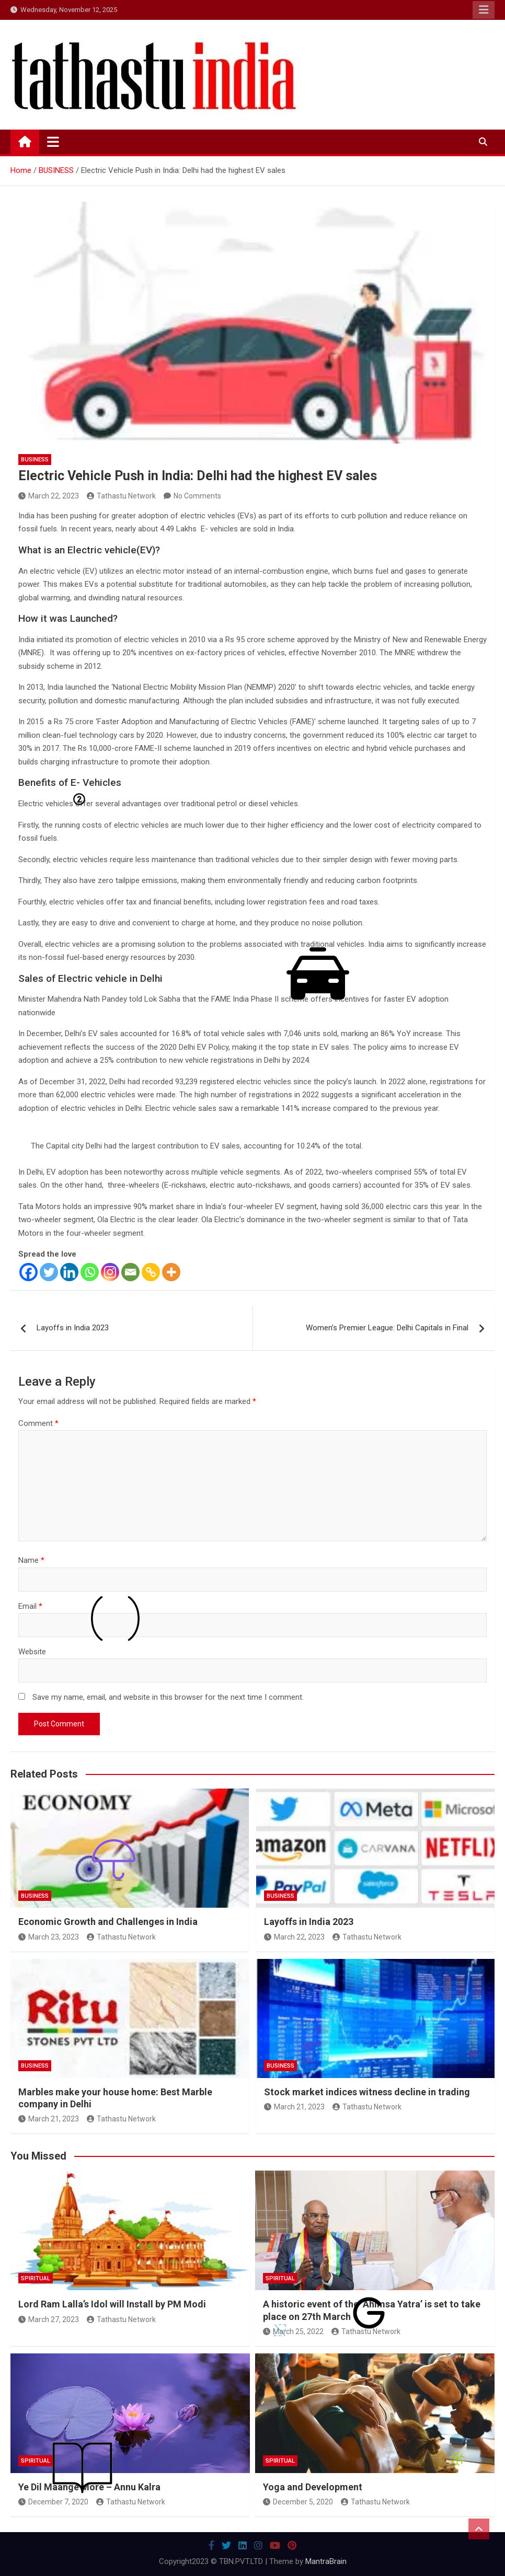 Image resolution: width=505 pixels, height=2576 pixels. What do you see at coordinates (280, 2330) in the screenshot?
I see `deselect or clear current selection` at bounding box center [280, 2330].